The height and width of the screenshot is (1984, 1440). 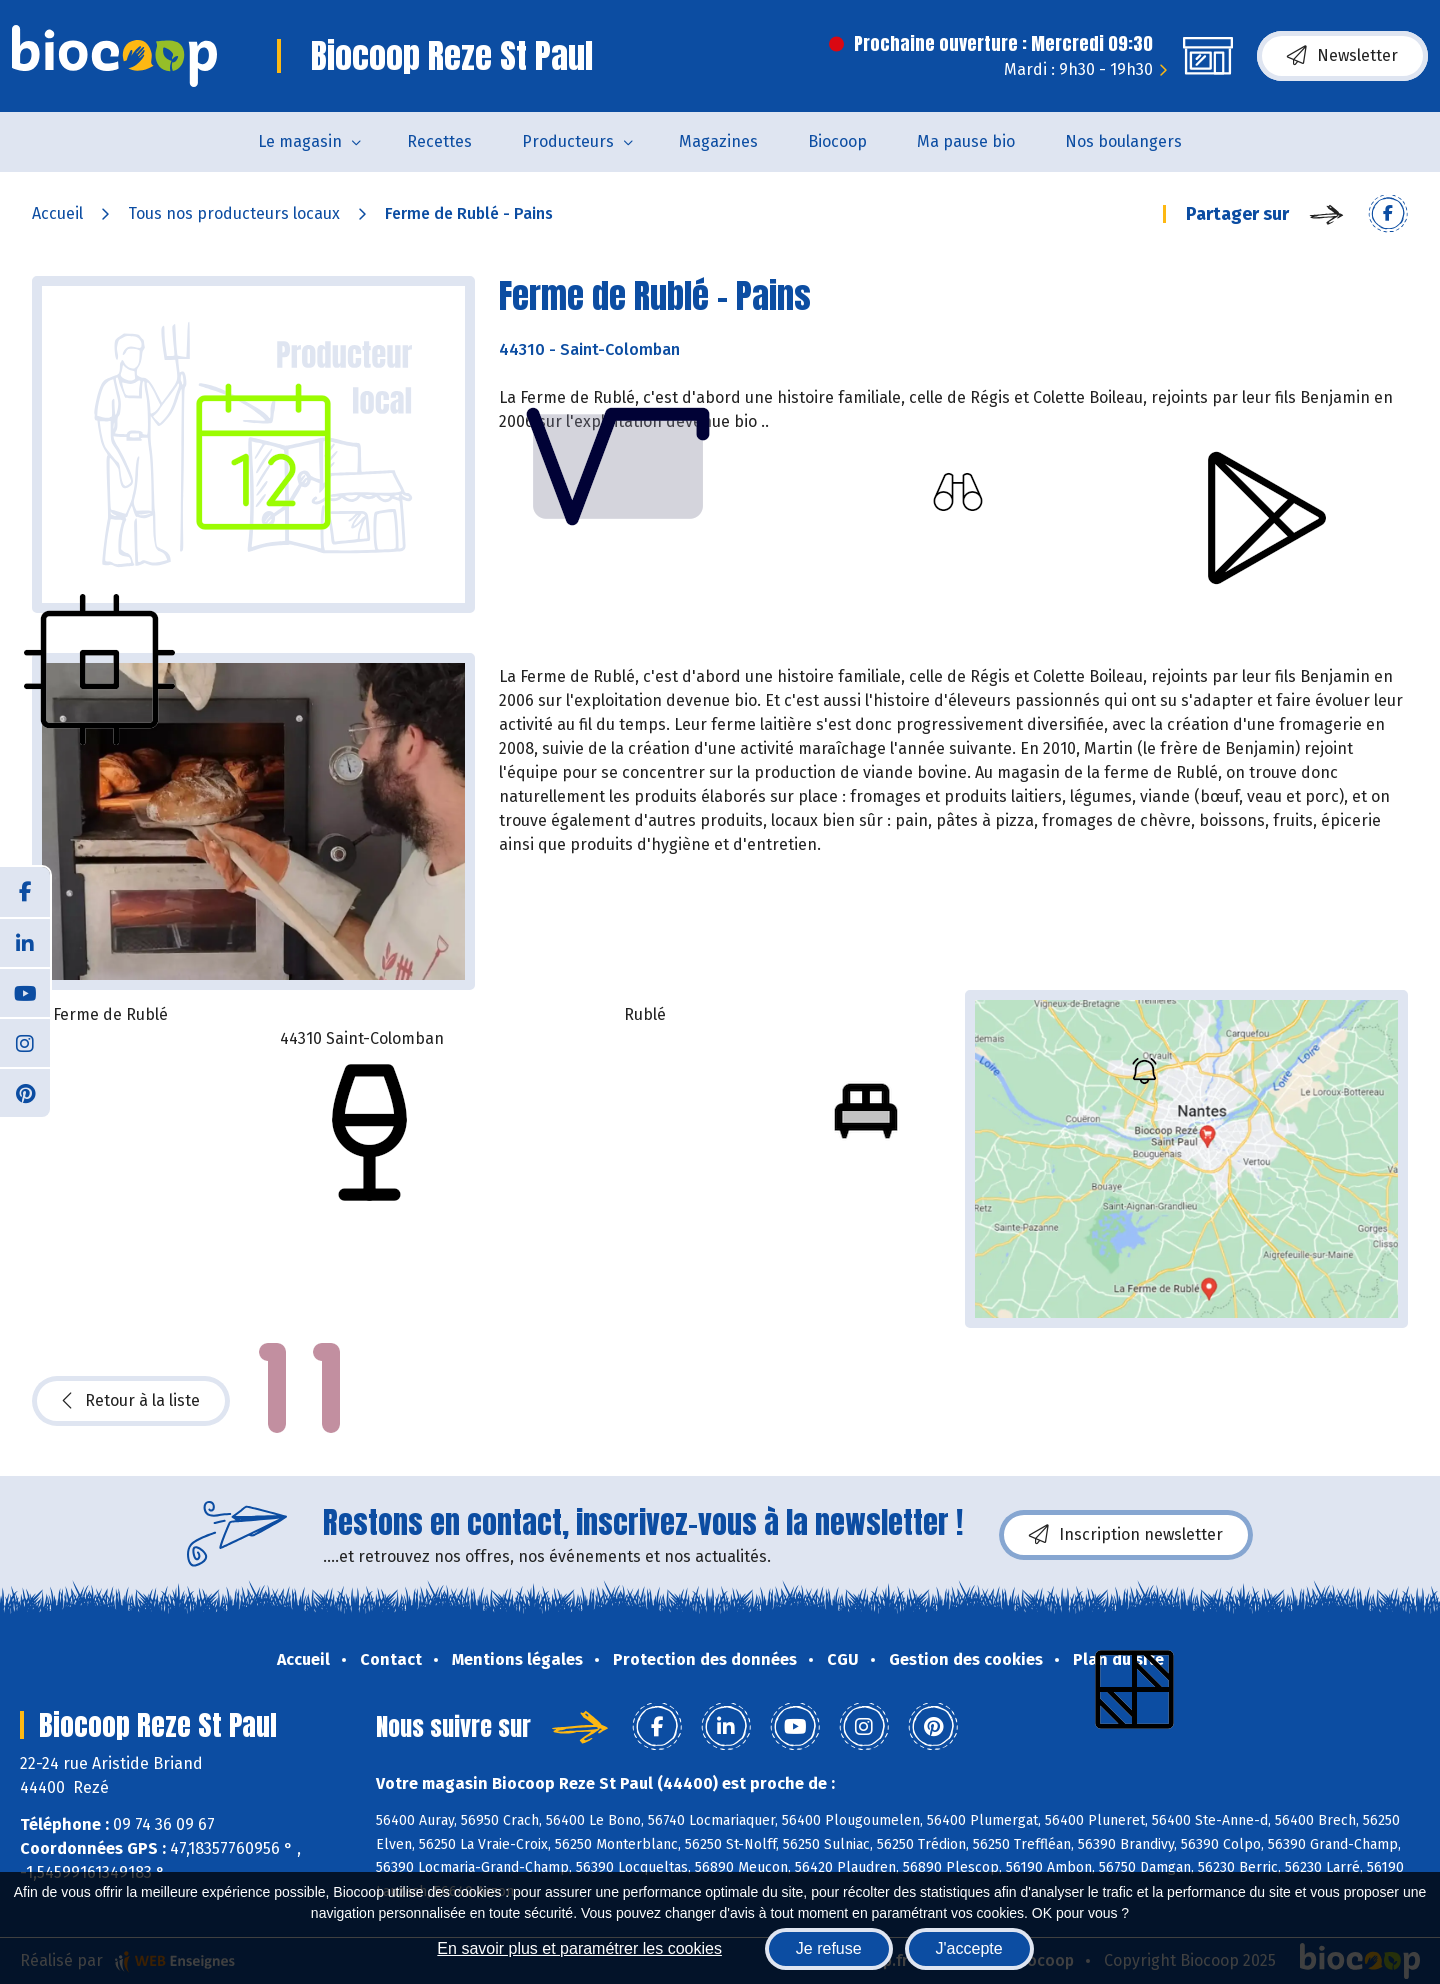 I want to click on view CPU or processor information, so click(x=99, y=669).